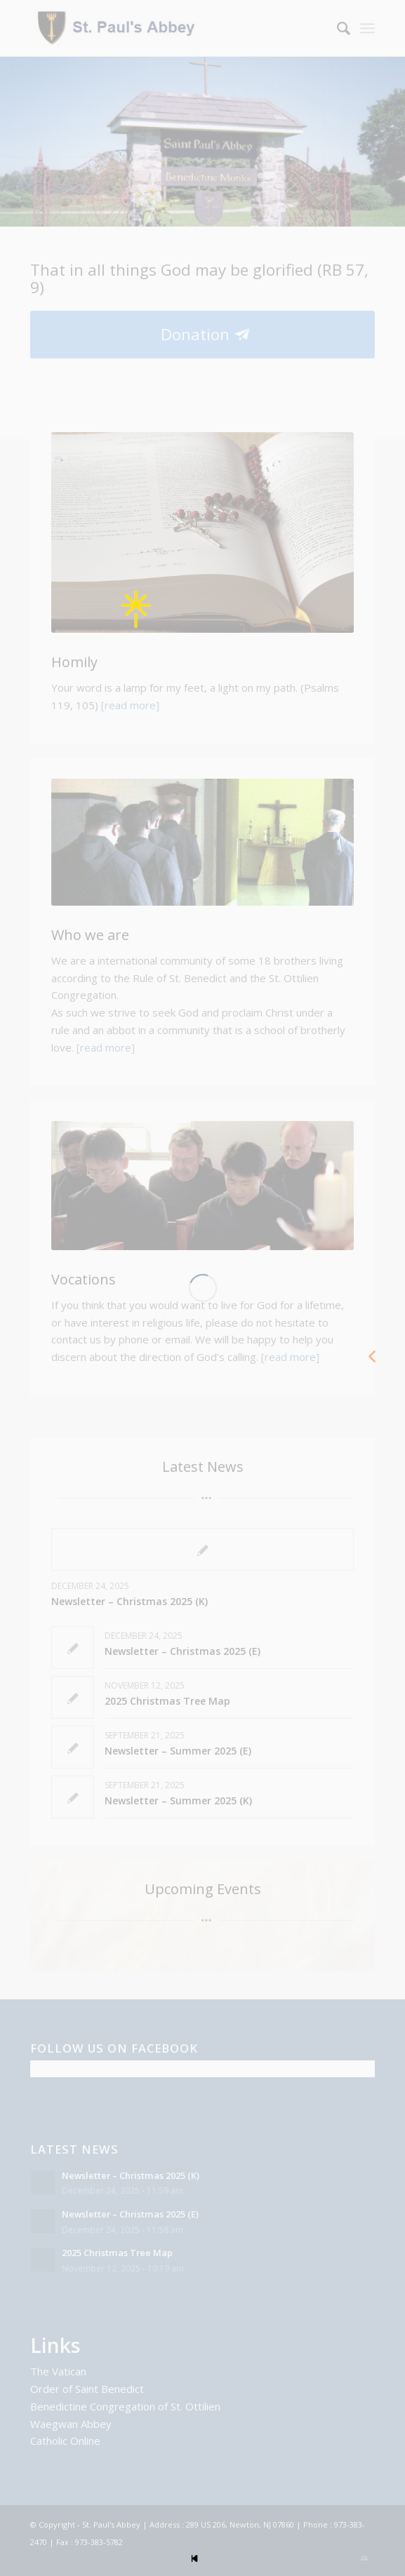 The image size is (405, 2576). What do you see at coordinates (373, 1356) in the screenshot?
I see `go back to the previous page` at bounding box center [373, 1356].